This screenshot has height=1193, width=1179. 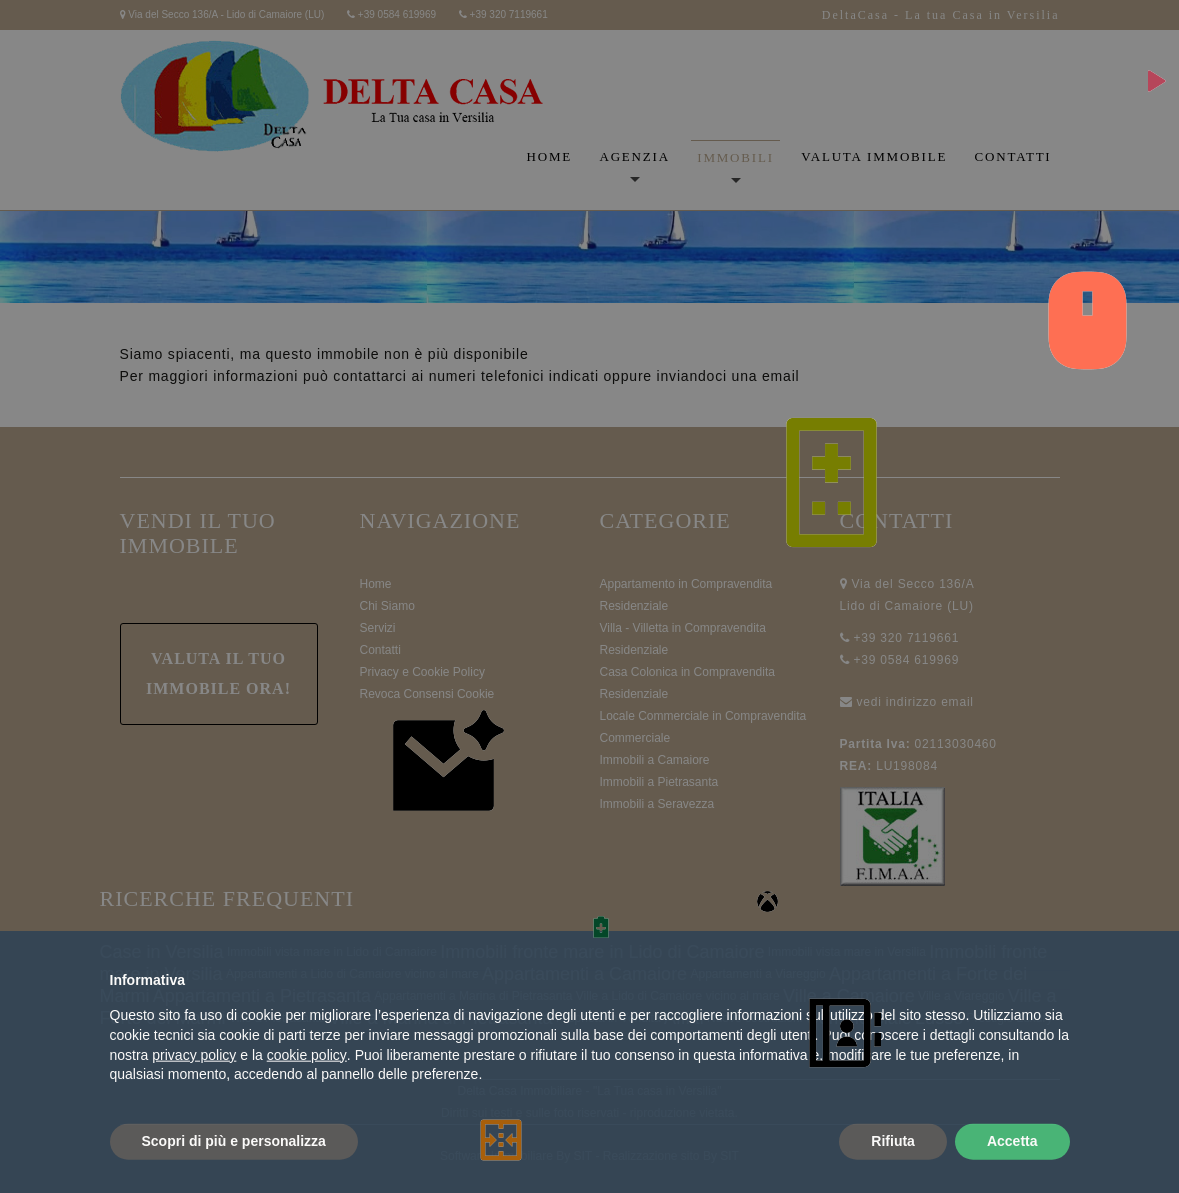 I want to click on merge selected cells horizontally in a table, so click(x=501, y=1140).